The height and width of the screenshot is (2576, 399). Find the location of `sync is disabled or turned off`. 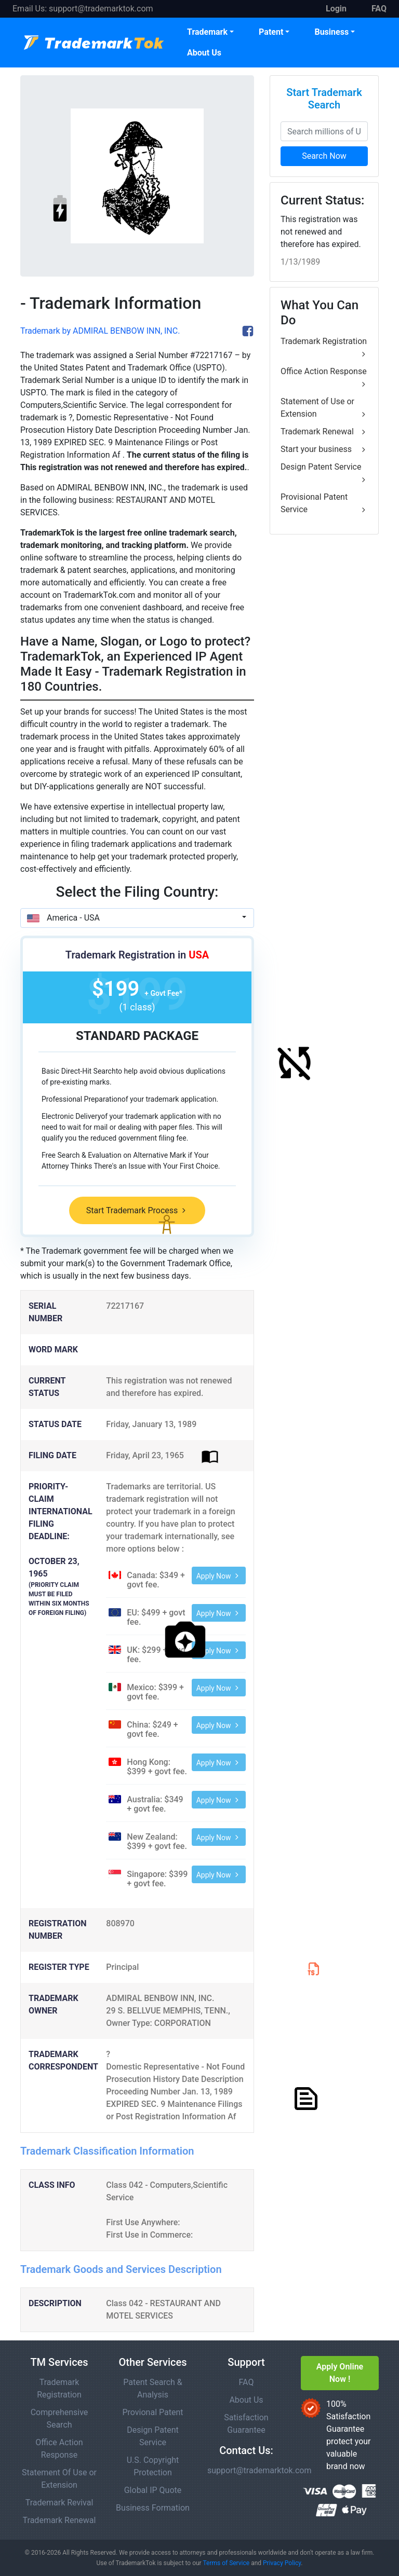

sync is disabled or turned off is located at coordinates (295, 1062).